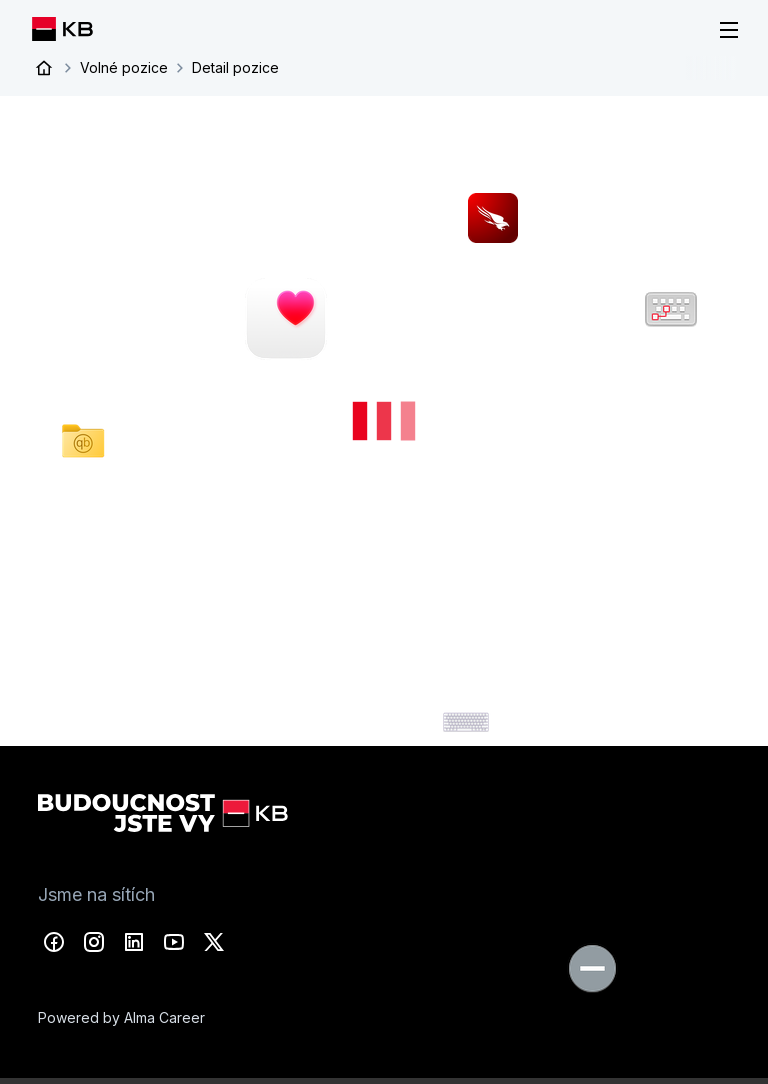  Describe the element at coordinates (286, 319) in the screenshot. I see `open the Health app` at that location.